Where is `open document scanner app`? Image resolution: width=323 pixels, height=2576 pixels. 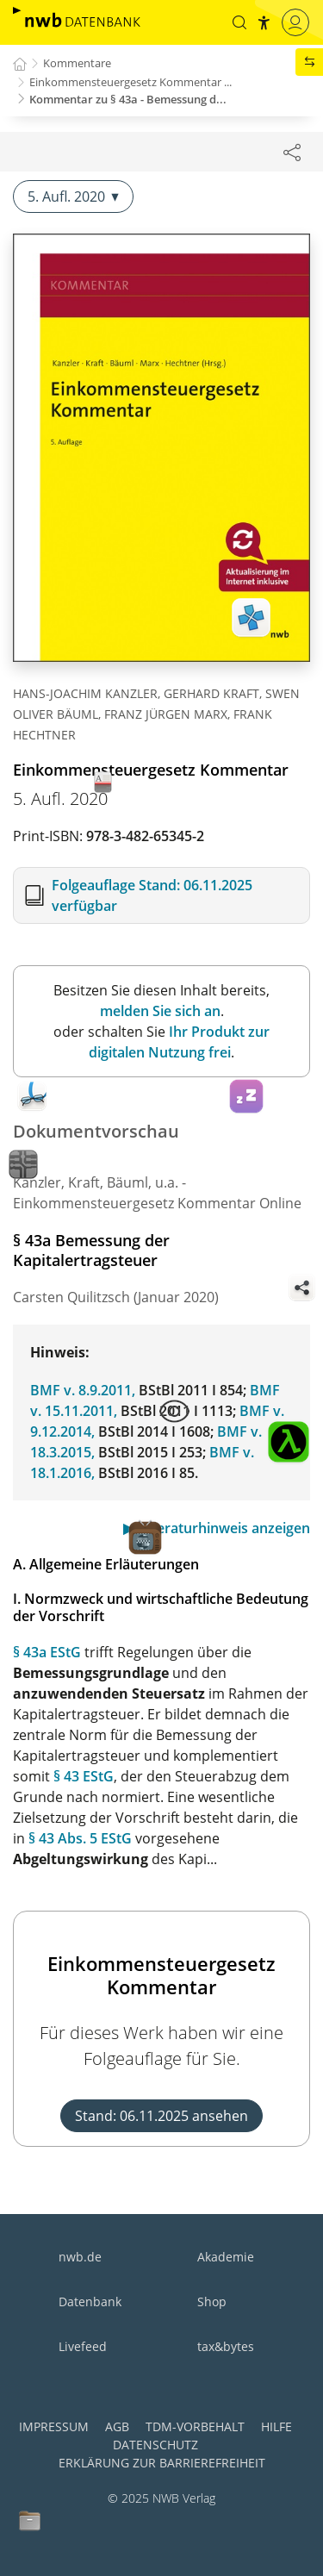
open document scanner app is located at coordinates (102, 782).